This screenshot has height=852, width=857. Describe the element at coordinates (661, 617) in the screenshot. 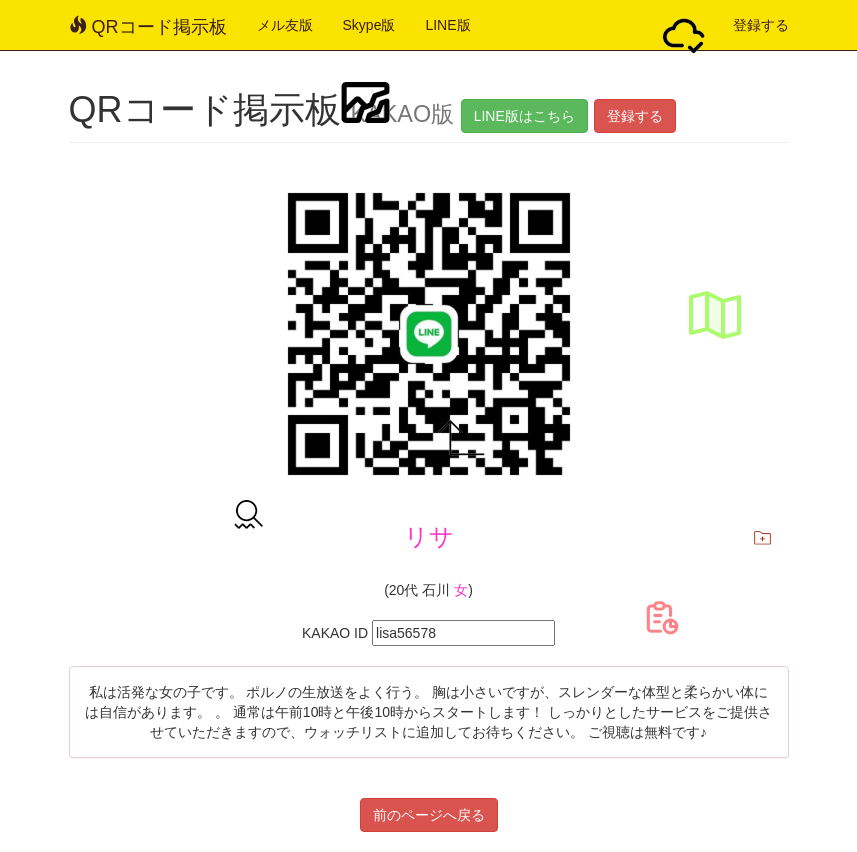

I see `view report status or history` at that location.